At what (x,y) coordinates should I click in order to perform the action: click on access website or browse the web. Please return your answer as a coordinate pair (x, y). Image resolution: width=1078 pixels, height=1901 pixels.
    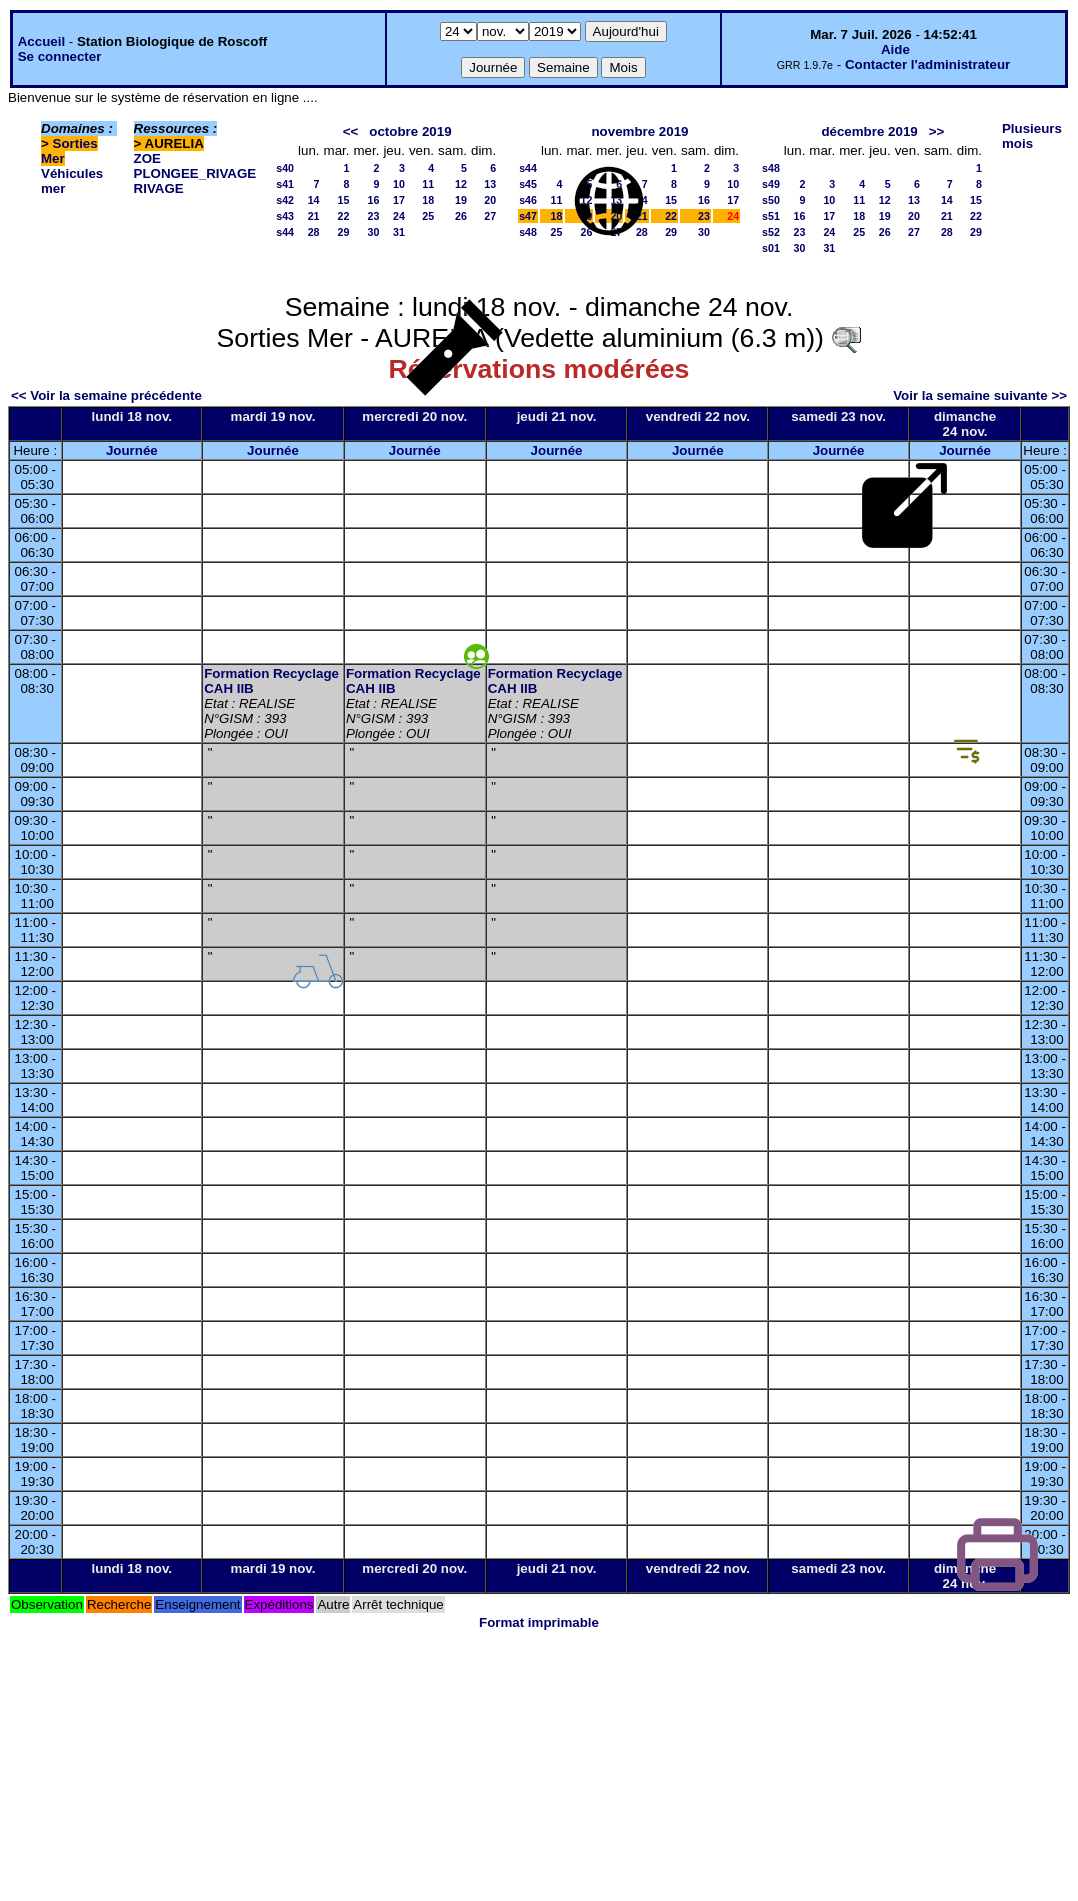
    Looking at the image, I should click on (609, 201).